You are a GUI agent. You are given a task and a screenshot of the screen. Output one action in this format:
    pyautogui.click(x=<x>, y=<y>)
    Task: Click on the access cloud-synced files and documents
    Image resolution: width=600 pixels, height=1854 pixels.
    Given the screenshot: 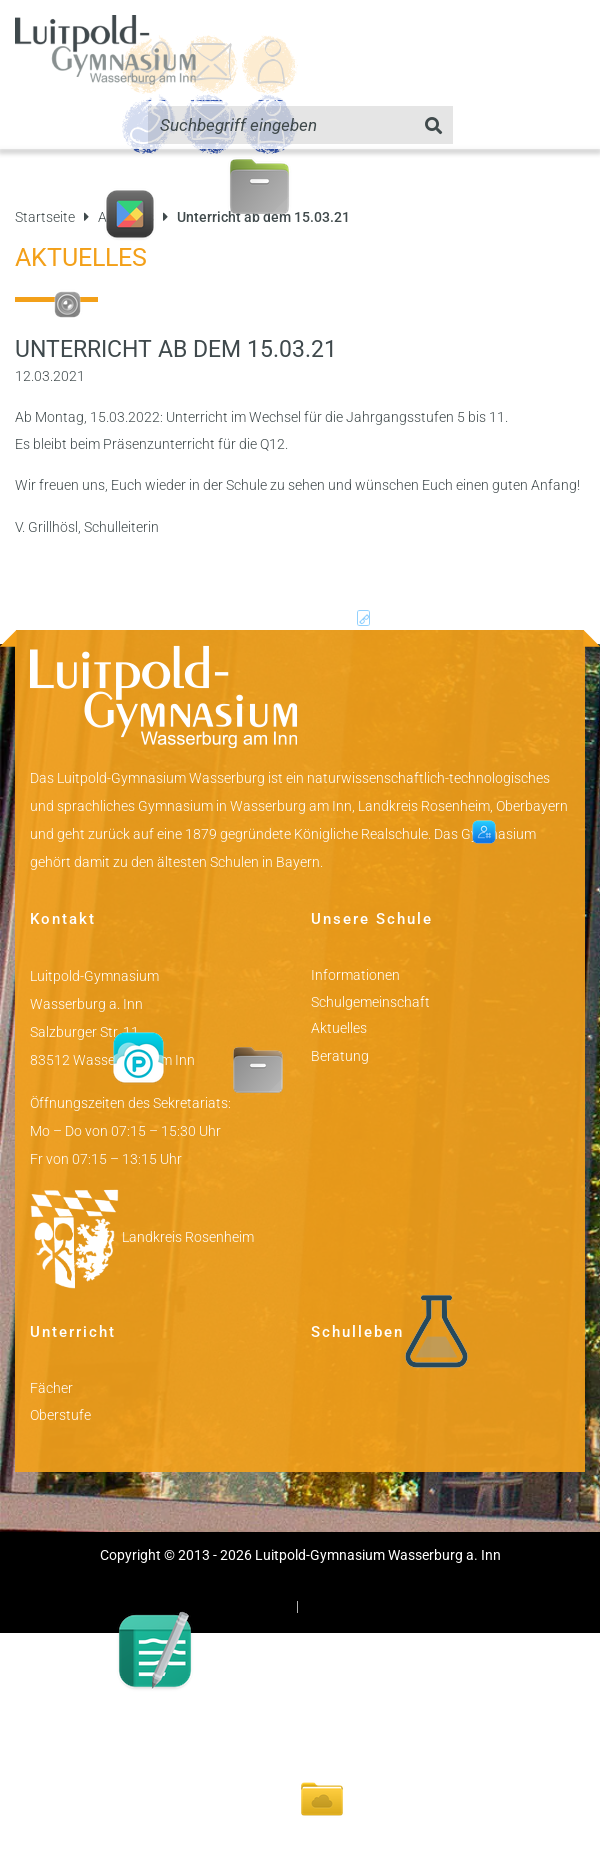 What is the action you would take?
    pyautogui.click(x=322, y=1799)
    